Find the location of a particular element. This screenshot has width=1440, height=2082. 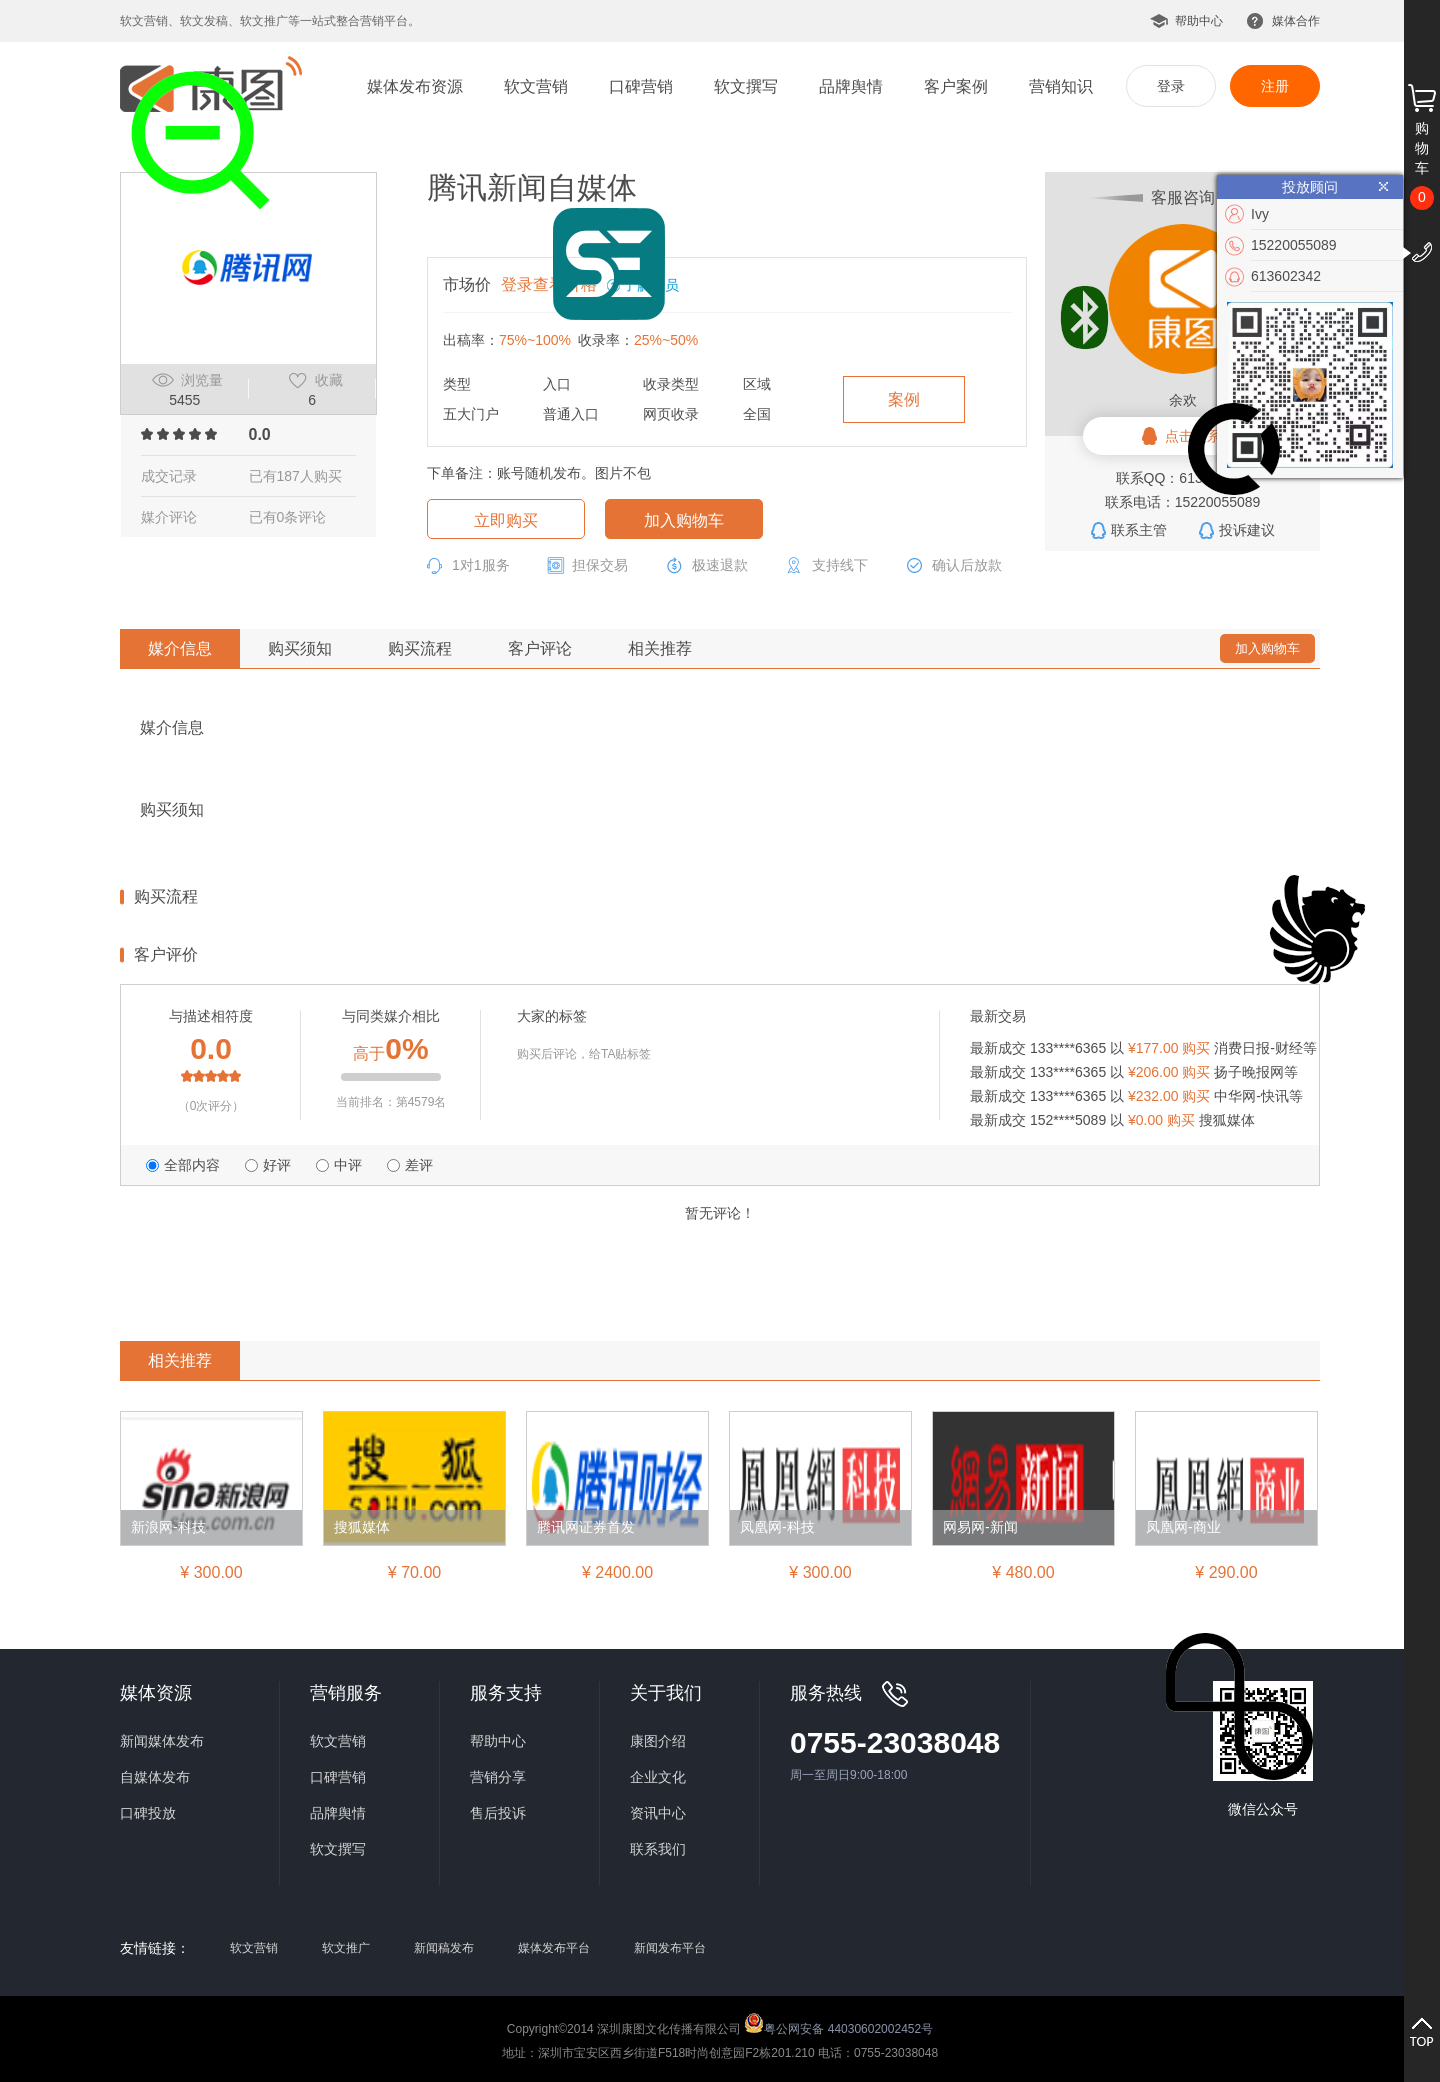

open Subtitle Edit application is located at coordinates (609, 264).